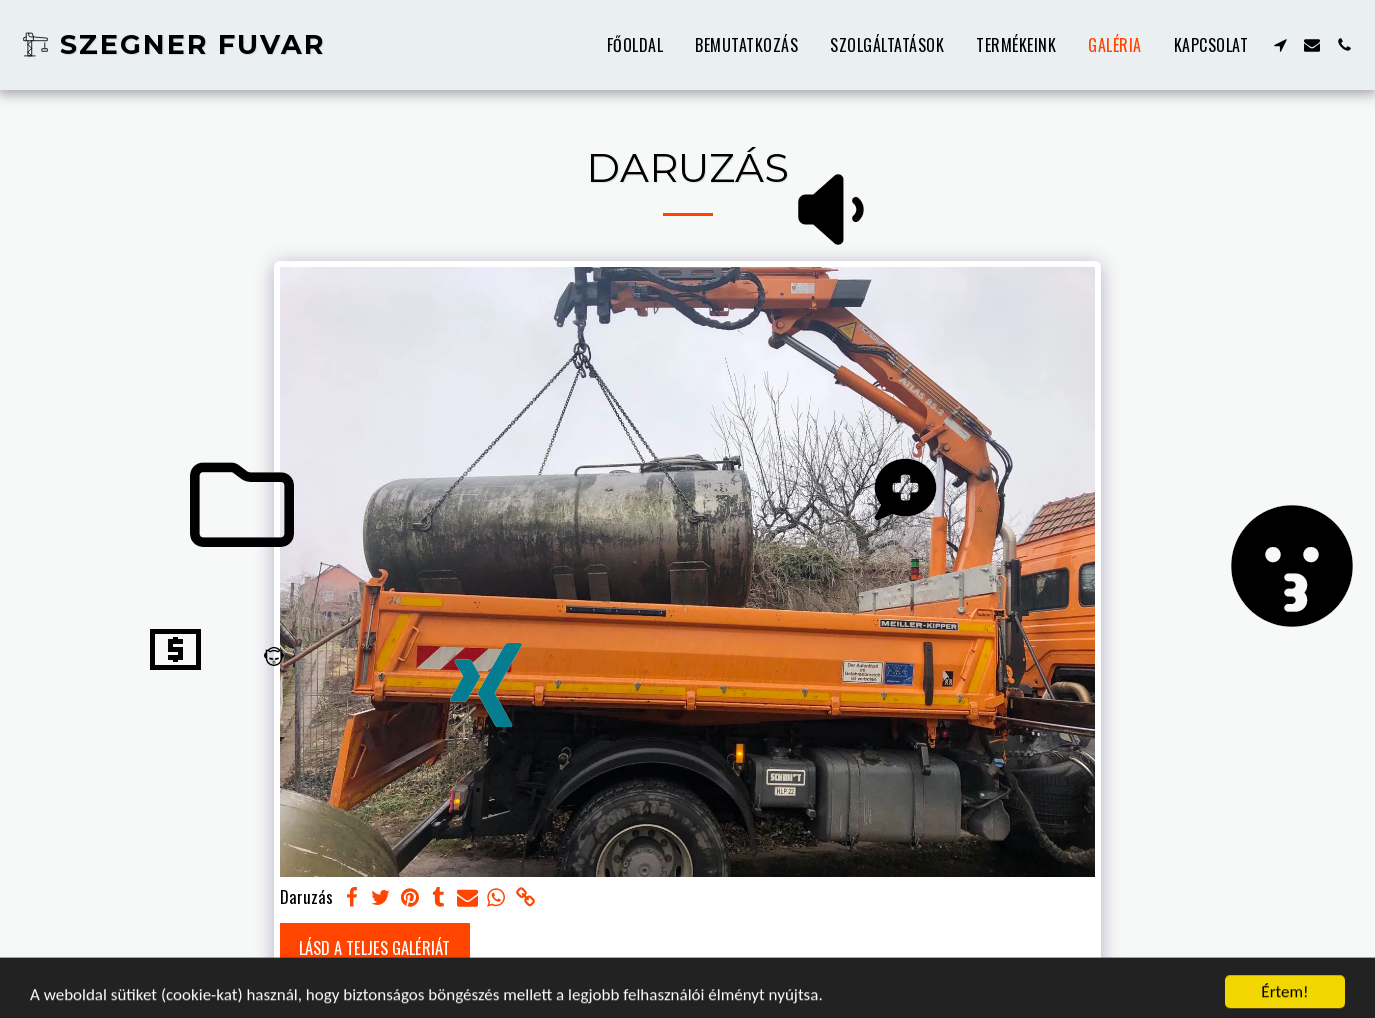  What do you see at coordinates (242, 508) in the screenshot?
I see `open folder to view files` at bounding box center [242, 508].